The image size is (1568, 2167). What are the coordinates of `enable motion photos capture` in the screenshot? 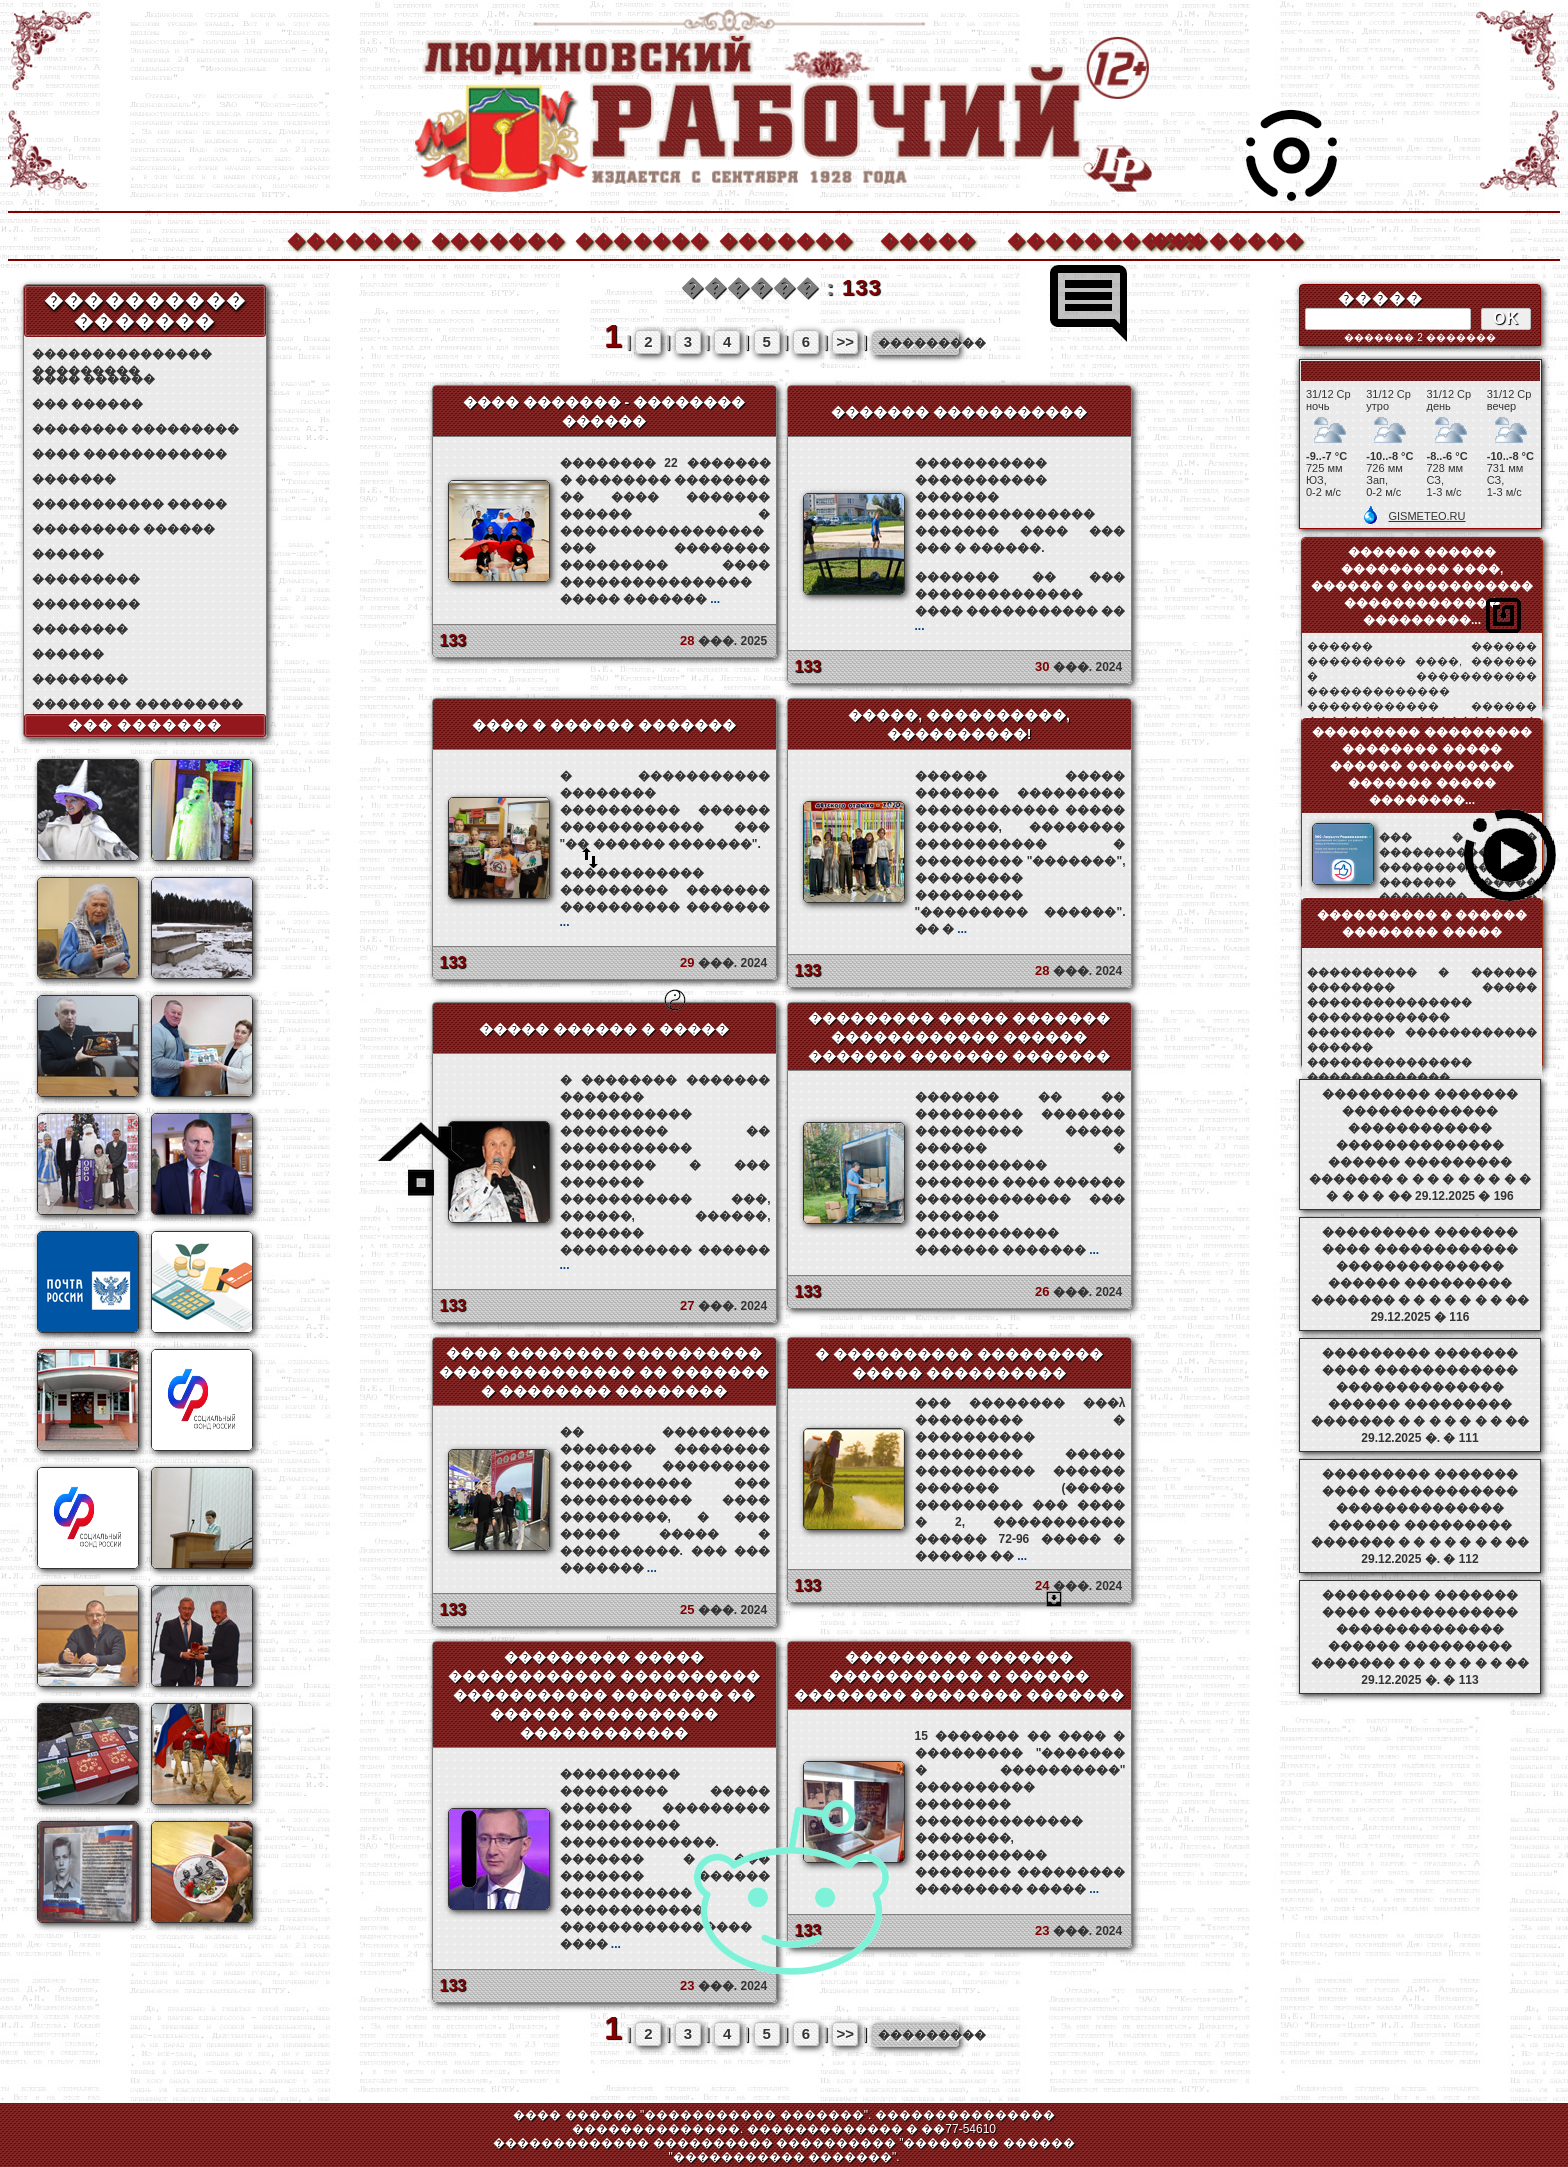 It's located at (1510, 855).